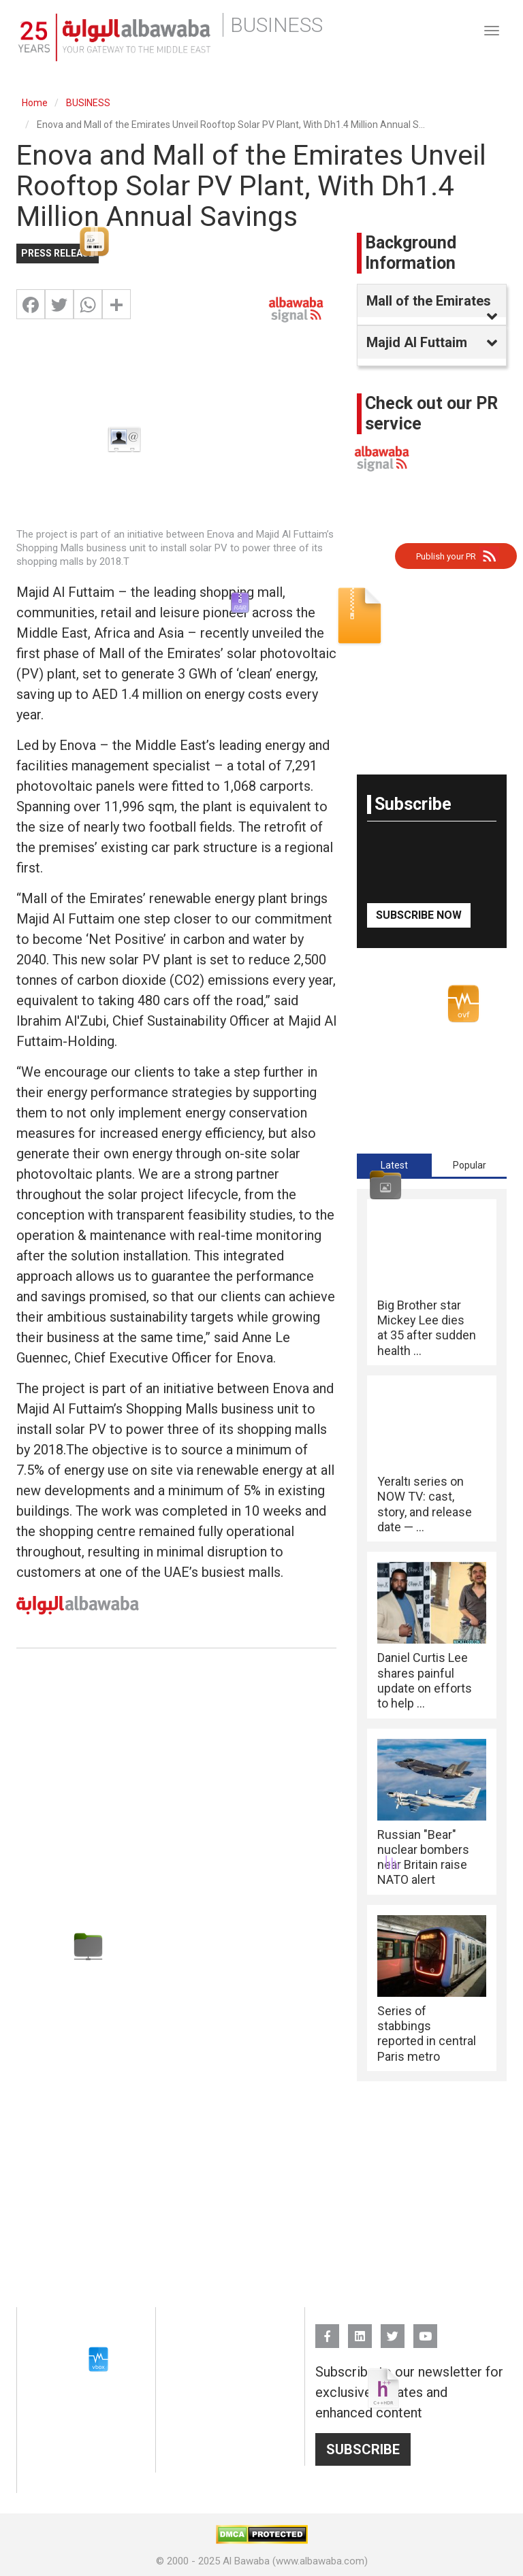  Describe the element at coordinates (392, 1862) in the screenshot. I see `adjust audio equalizer settings` at that location.